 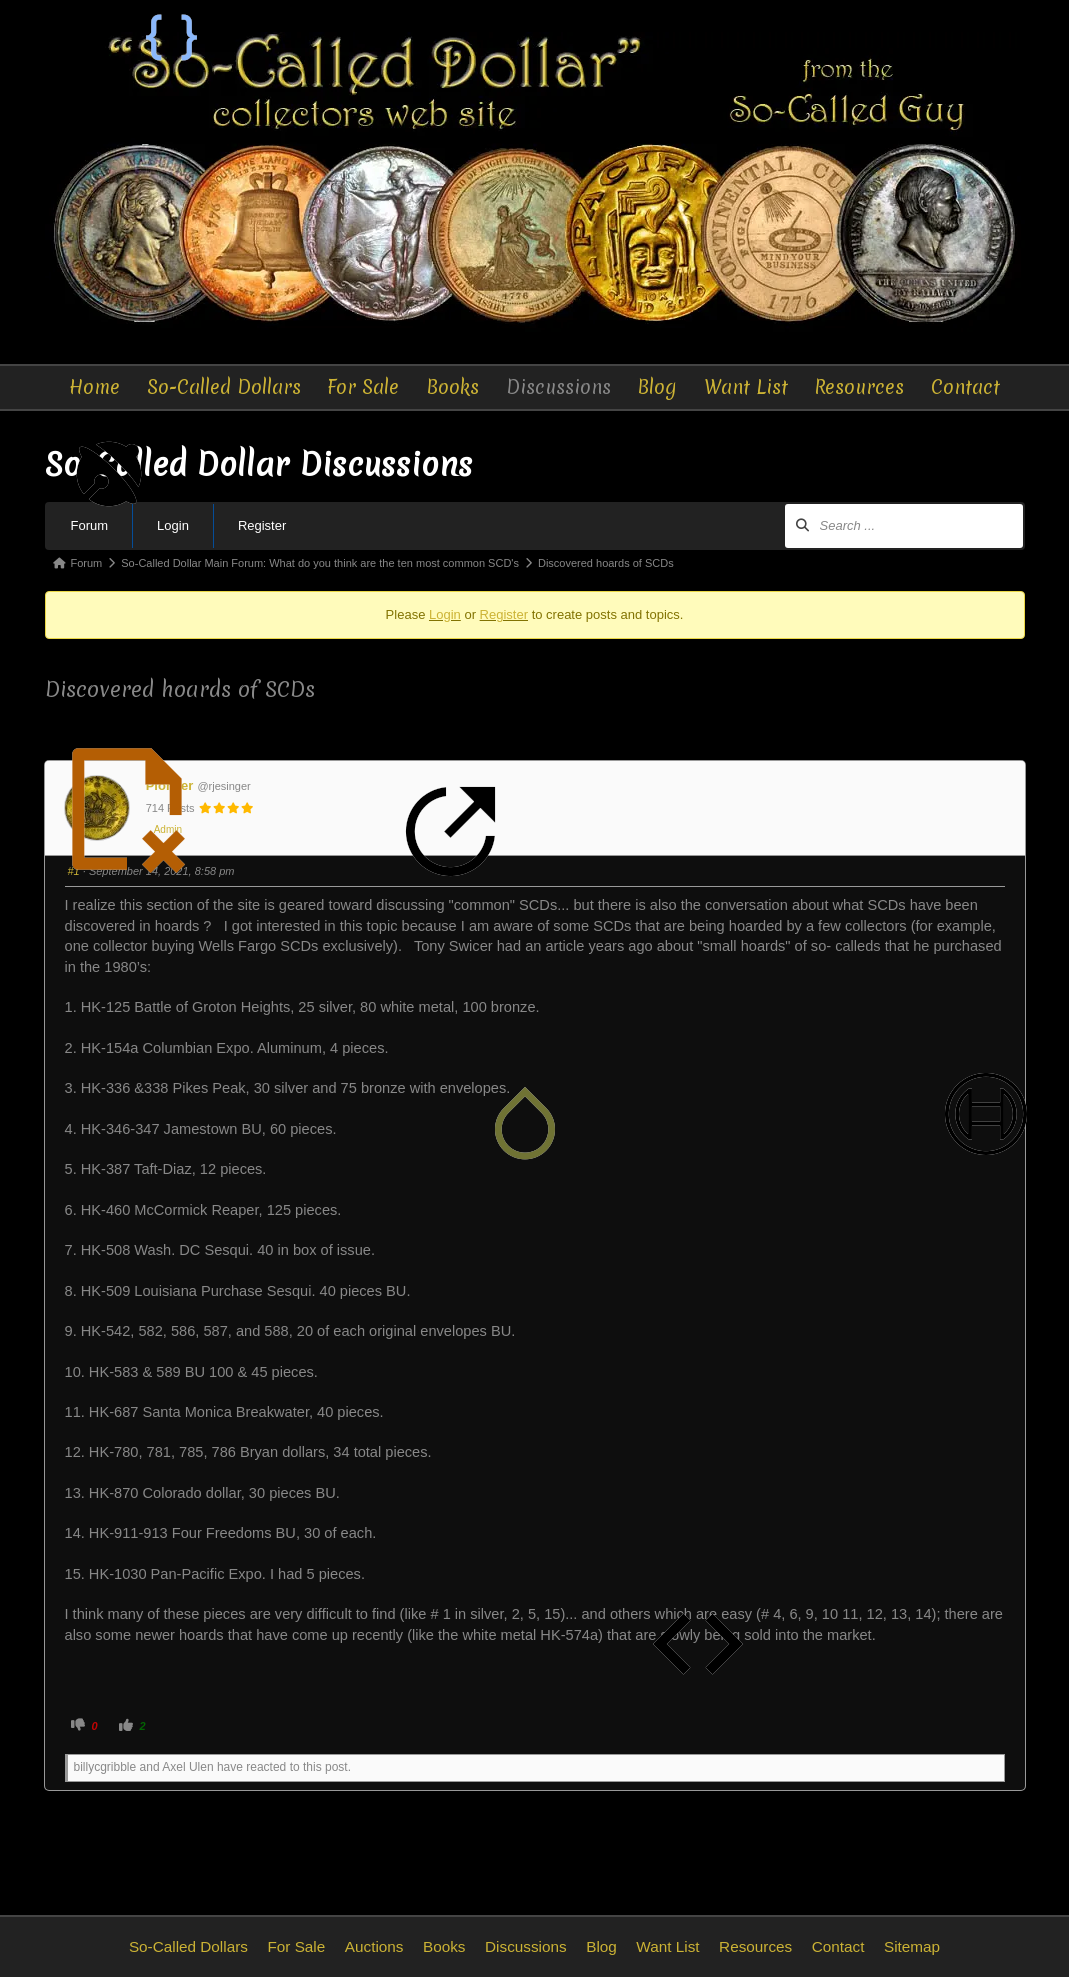 What do you see at coordinates (109, 474) in the screenshot?
I see `view notifications` at bounding box center [109, 474].